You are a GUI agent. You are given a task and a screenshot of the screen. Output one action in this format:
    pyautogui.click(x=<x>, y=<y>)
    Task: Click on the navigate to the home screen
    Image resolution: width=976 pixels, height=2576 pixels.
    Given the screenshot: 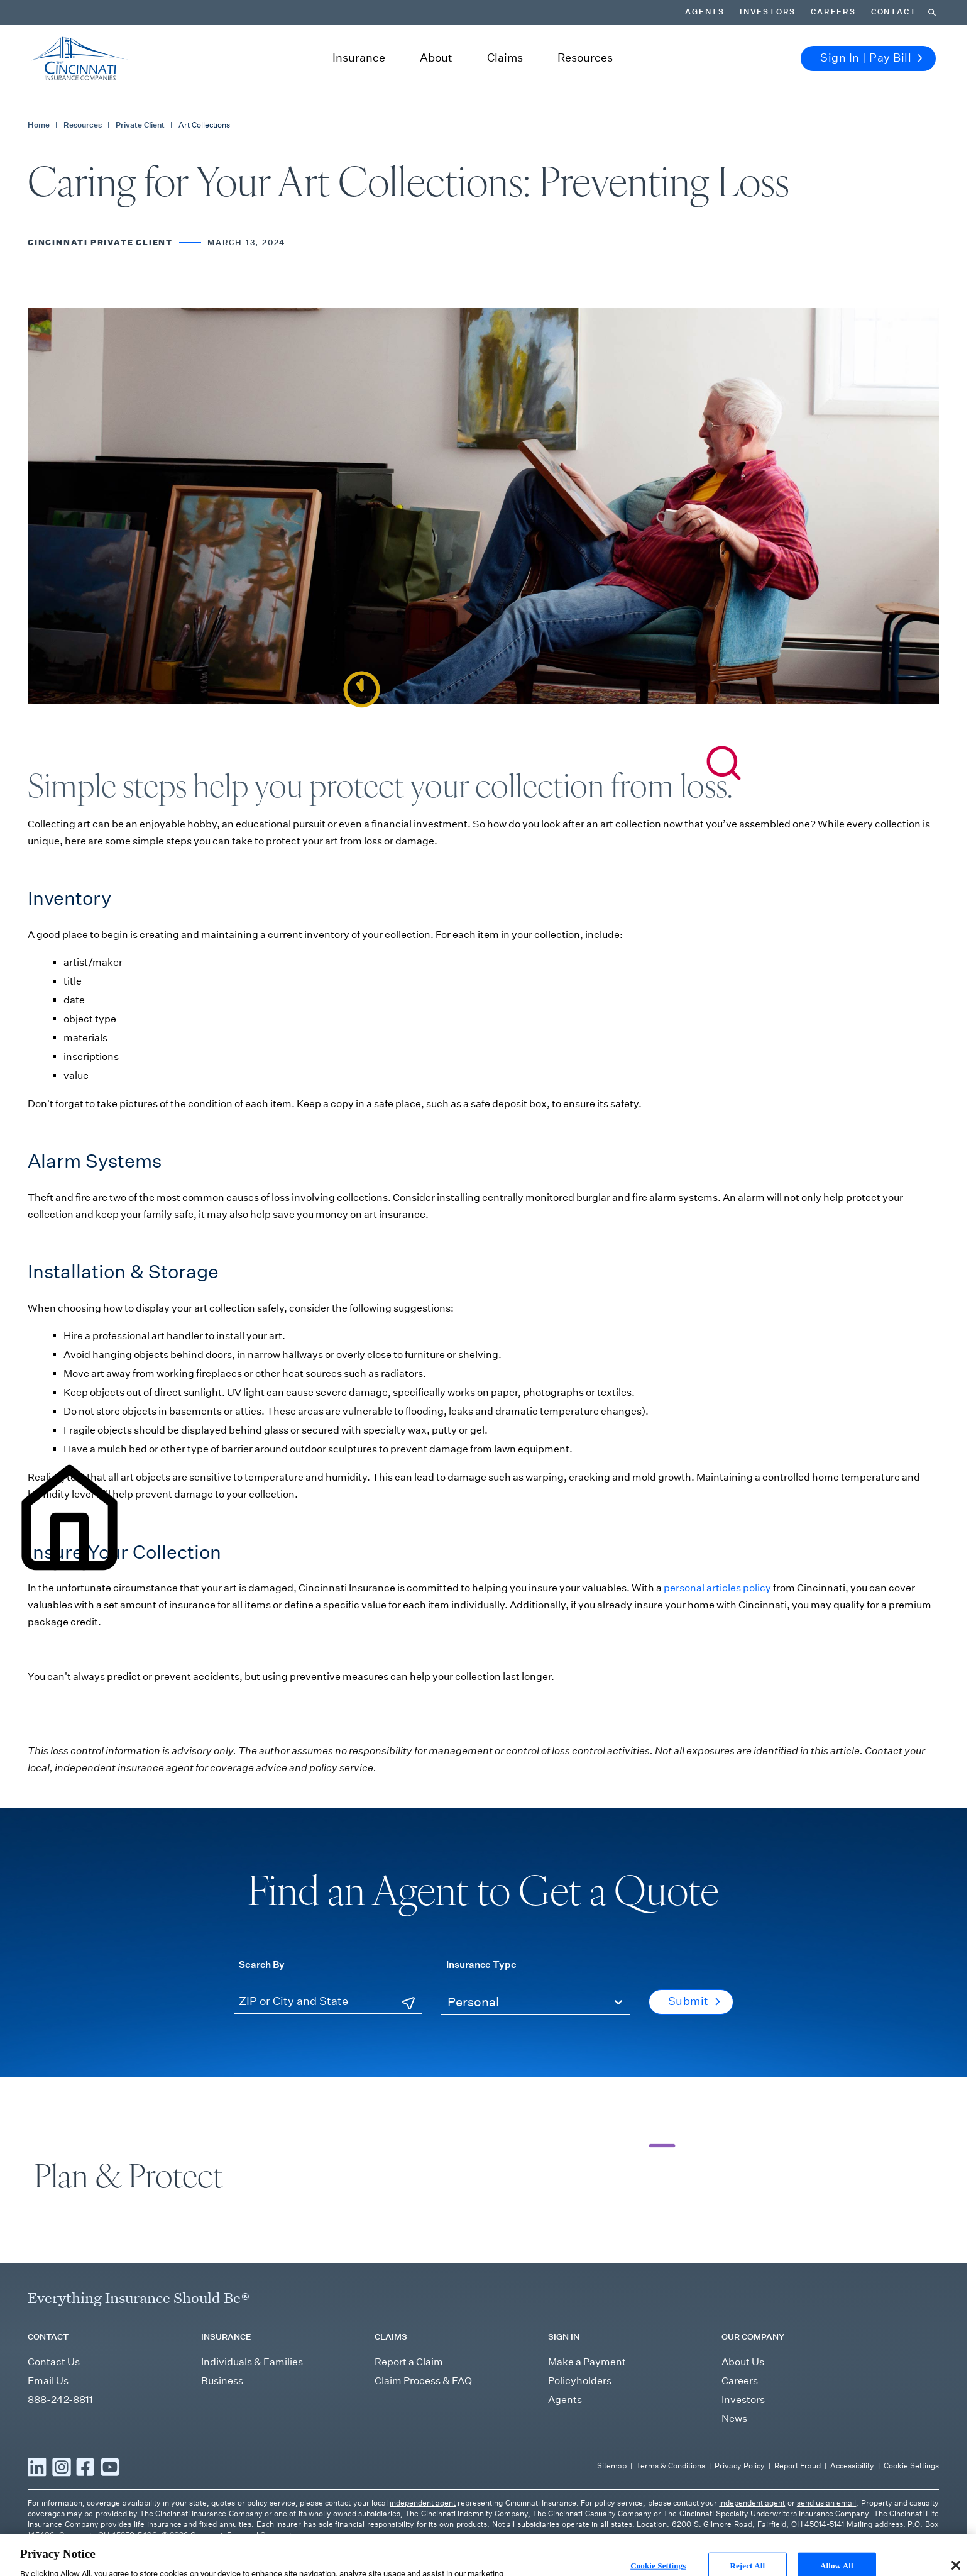 What is the action you would take?
    pyautogui.click(x=69, y=1517)
    